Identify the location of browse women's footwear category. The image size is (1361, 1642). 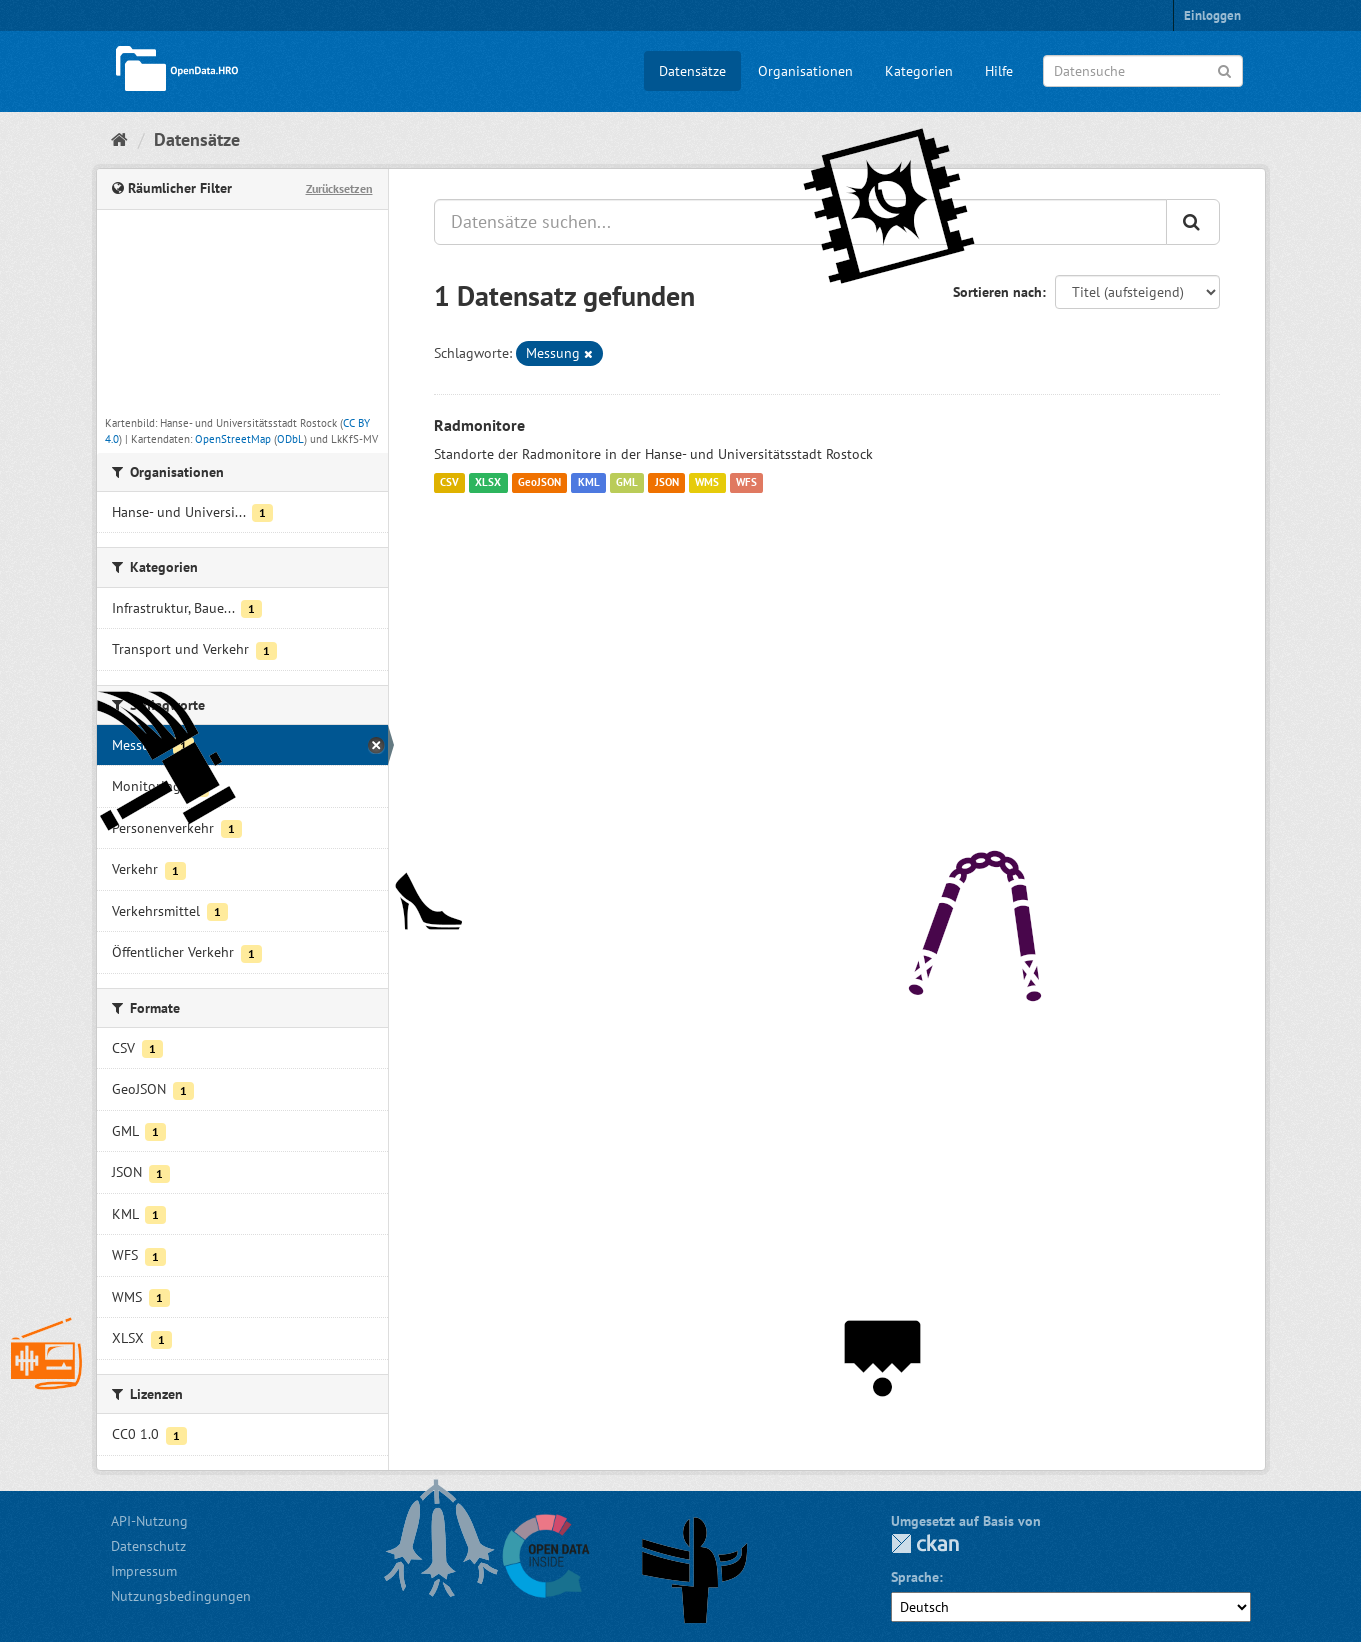
(429, 901).